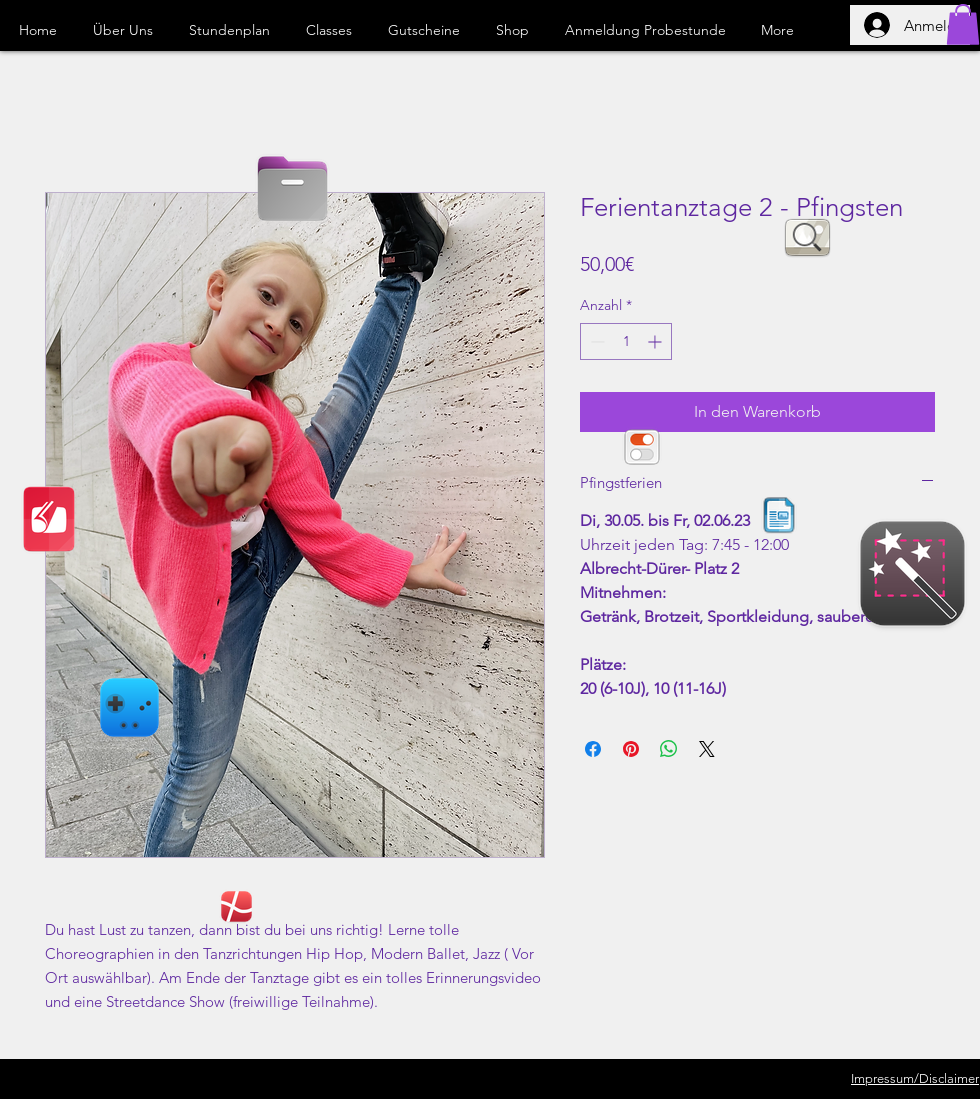 This screenshot has width=980, height=1099. Describe the element at coordinates (236, 906) in the screenshot. I see `open wineglass app for managing wine/windows applications` at that location.